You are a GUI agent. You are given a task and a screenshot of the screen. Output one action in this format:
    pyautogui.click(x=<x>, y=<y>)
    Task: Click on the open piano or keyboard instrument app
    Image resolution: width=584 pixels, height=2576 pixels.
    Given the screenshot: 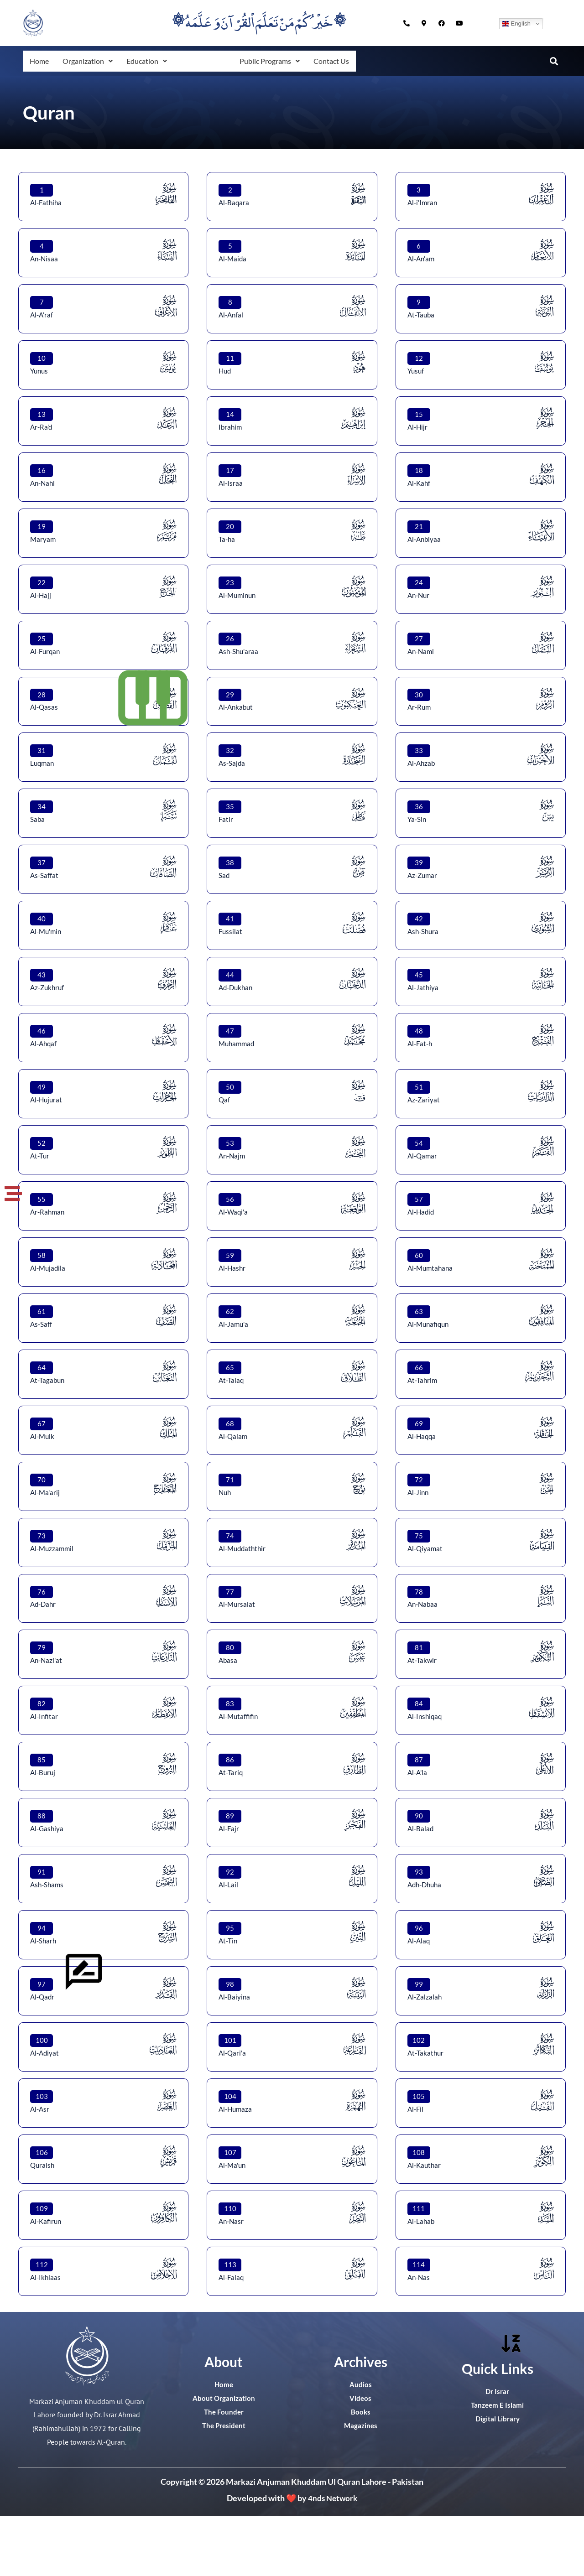 What is the action you would take?
    pyautogui.click(x=153, y=698)
    